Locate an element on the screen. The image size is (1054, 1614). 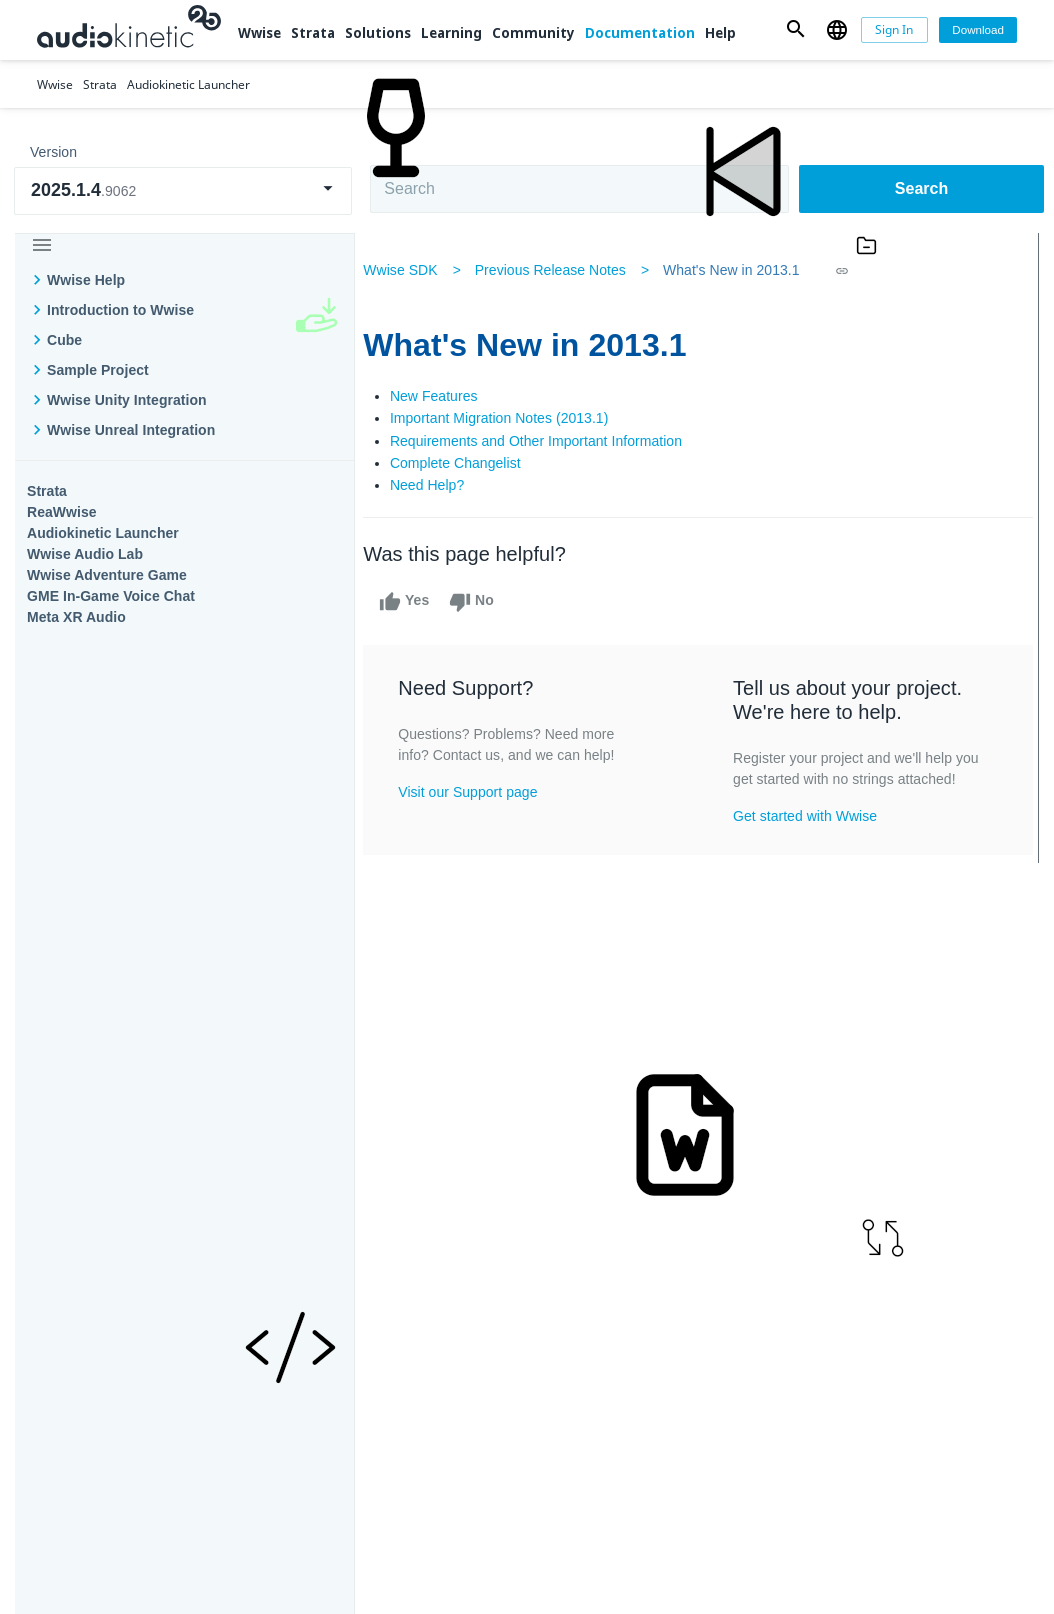
view or edit source code is located at coordinates (290, 1347).